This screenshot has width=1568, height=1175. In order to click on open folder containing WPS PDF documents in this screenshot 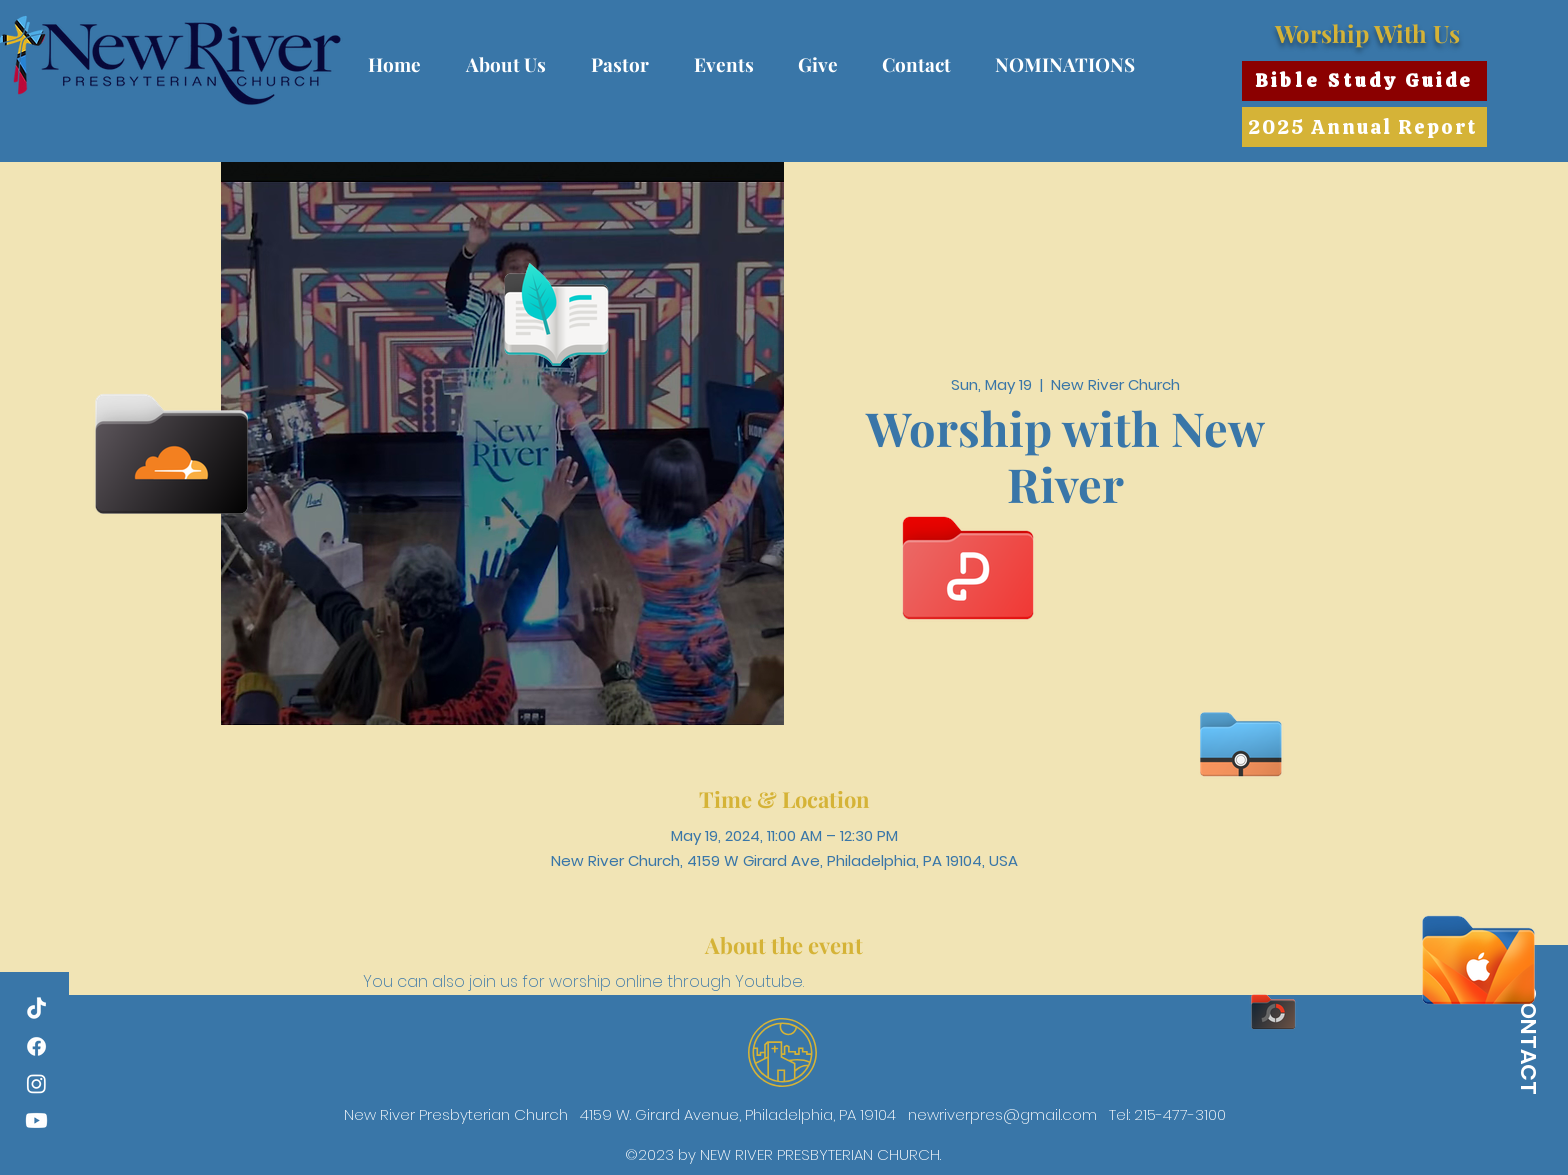, I will do `click(967, 571)`.